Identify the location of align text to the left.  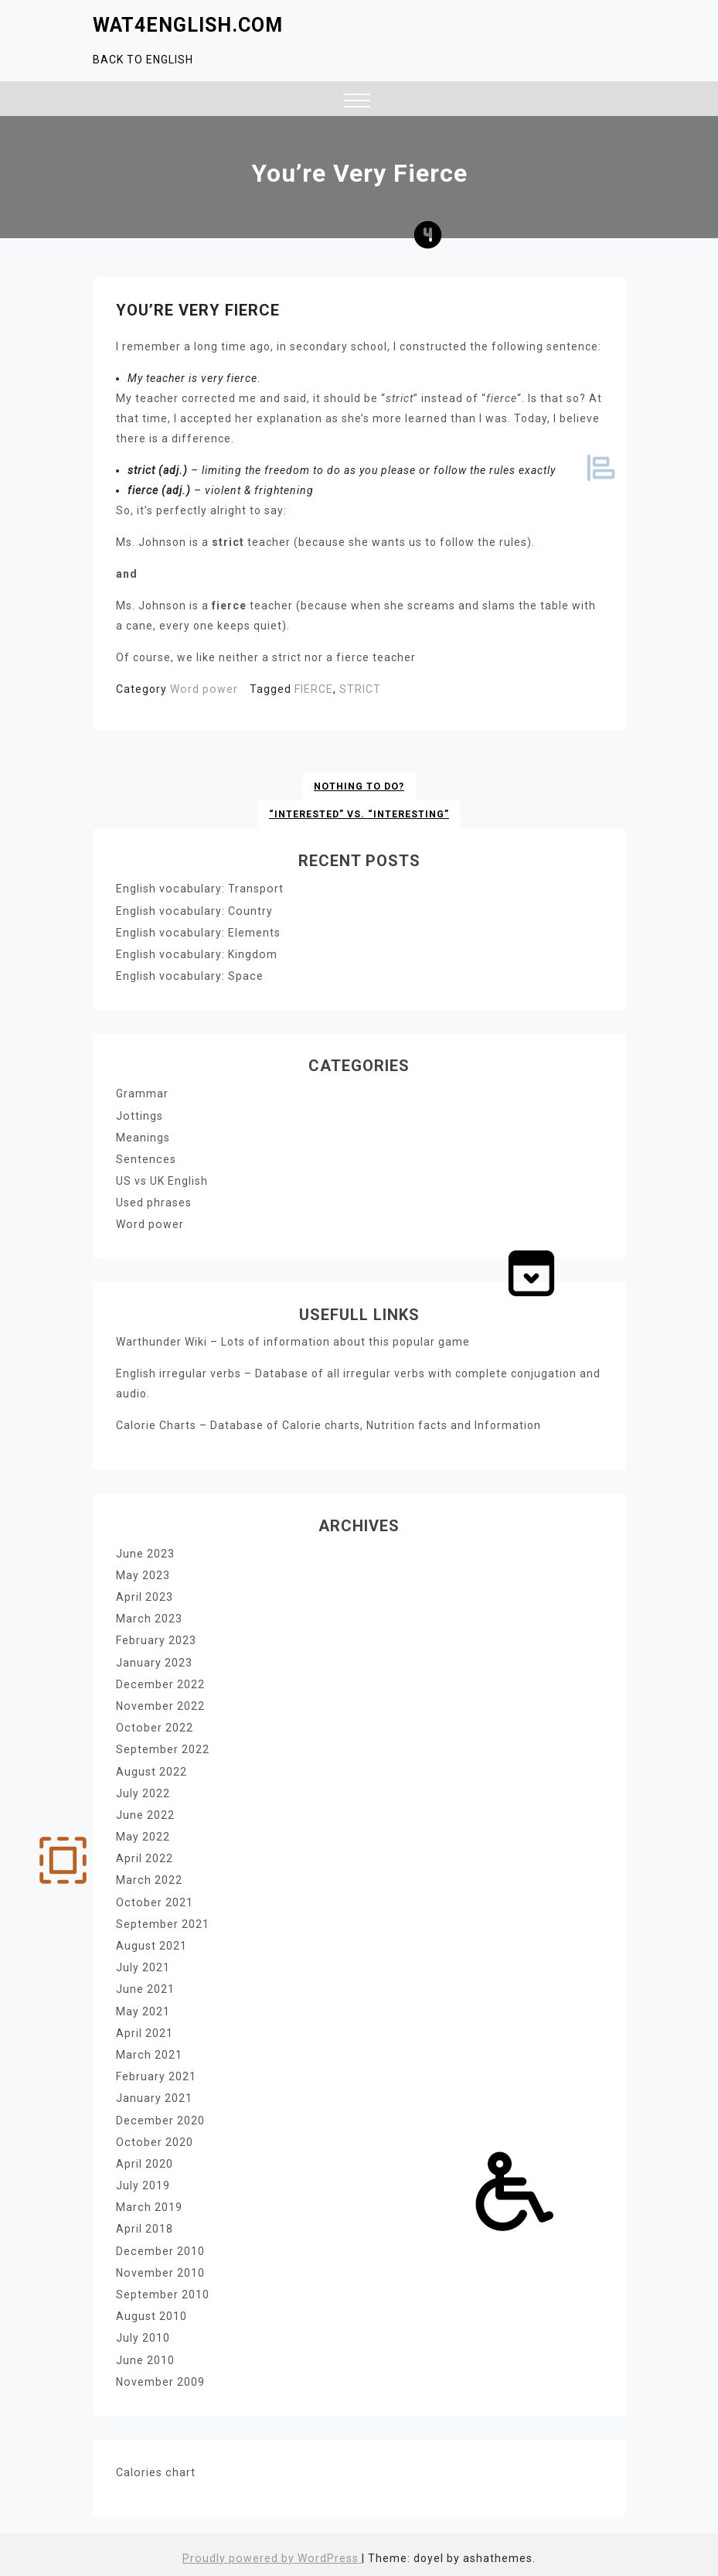
(601, 468).